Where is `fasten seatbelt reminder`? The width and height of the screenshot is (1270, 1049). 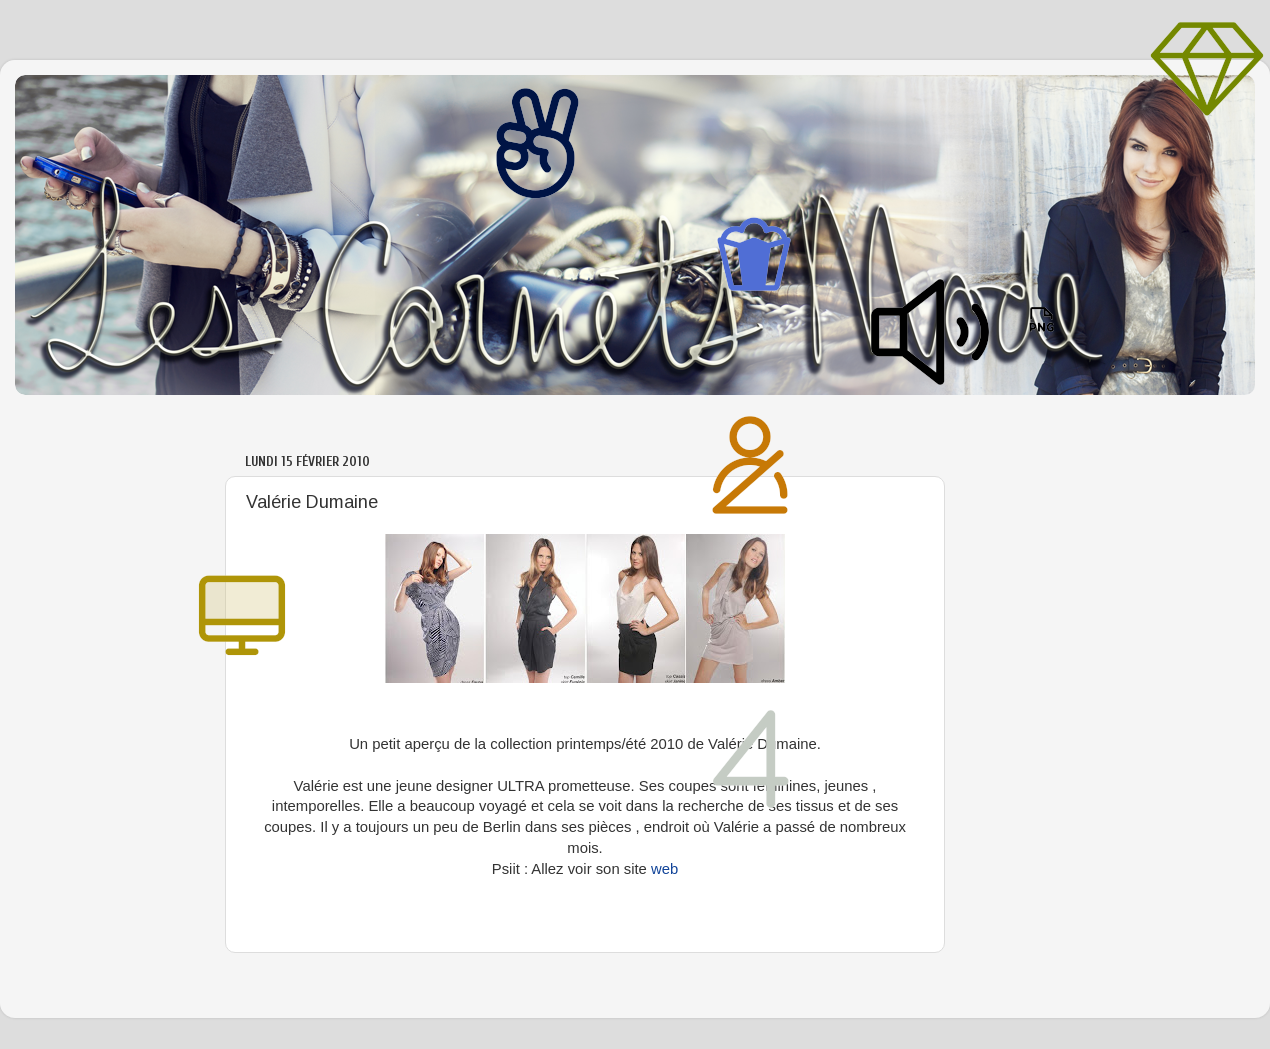
fasten seatbelt reminder is located at coordinates (750, 465).